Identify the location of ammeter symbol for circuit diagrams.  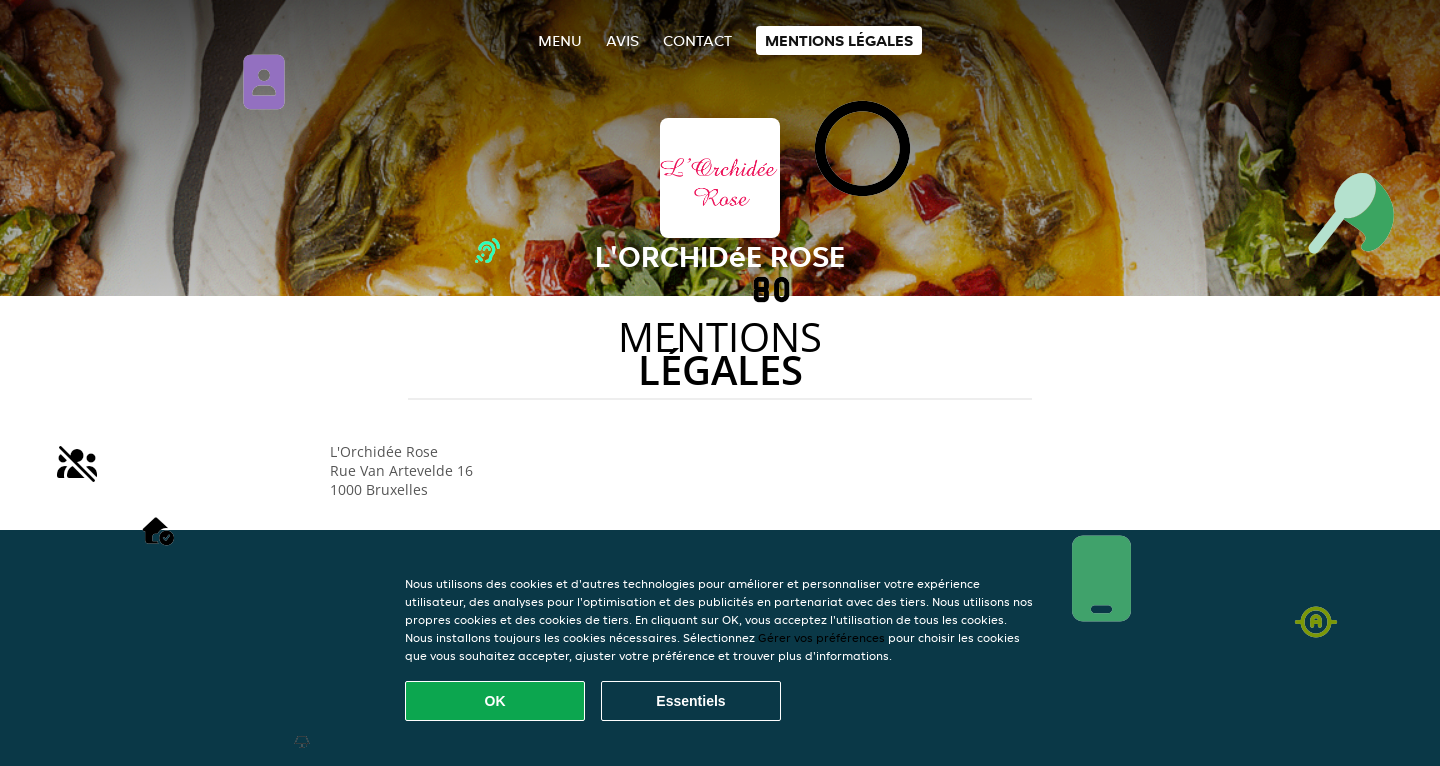
(1316, 622).